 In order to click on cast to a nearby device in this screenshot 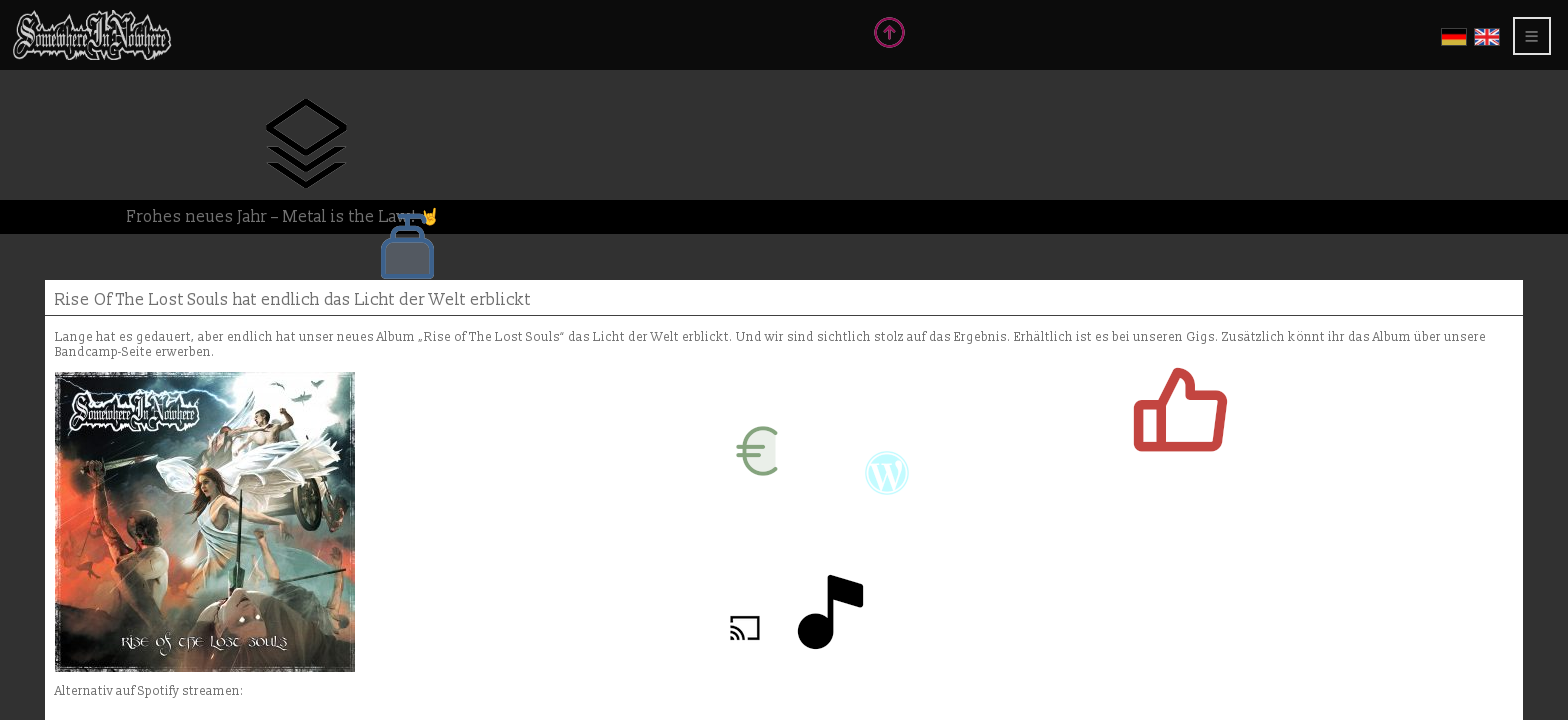, I will do `click(745, 628)`.